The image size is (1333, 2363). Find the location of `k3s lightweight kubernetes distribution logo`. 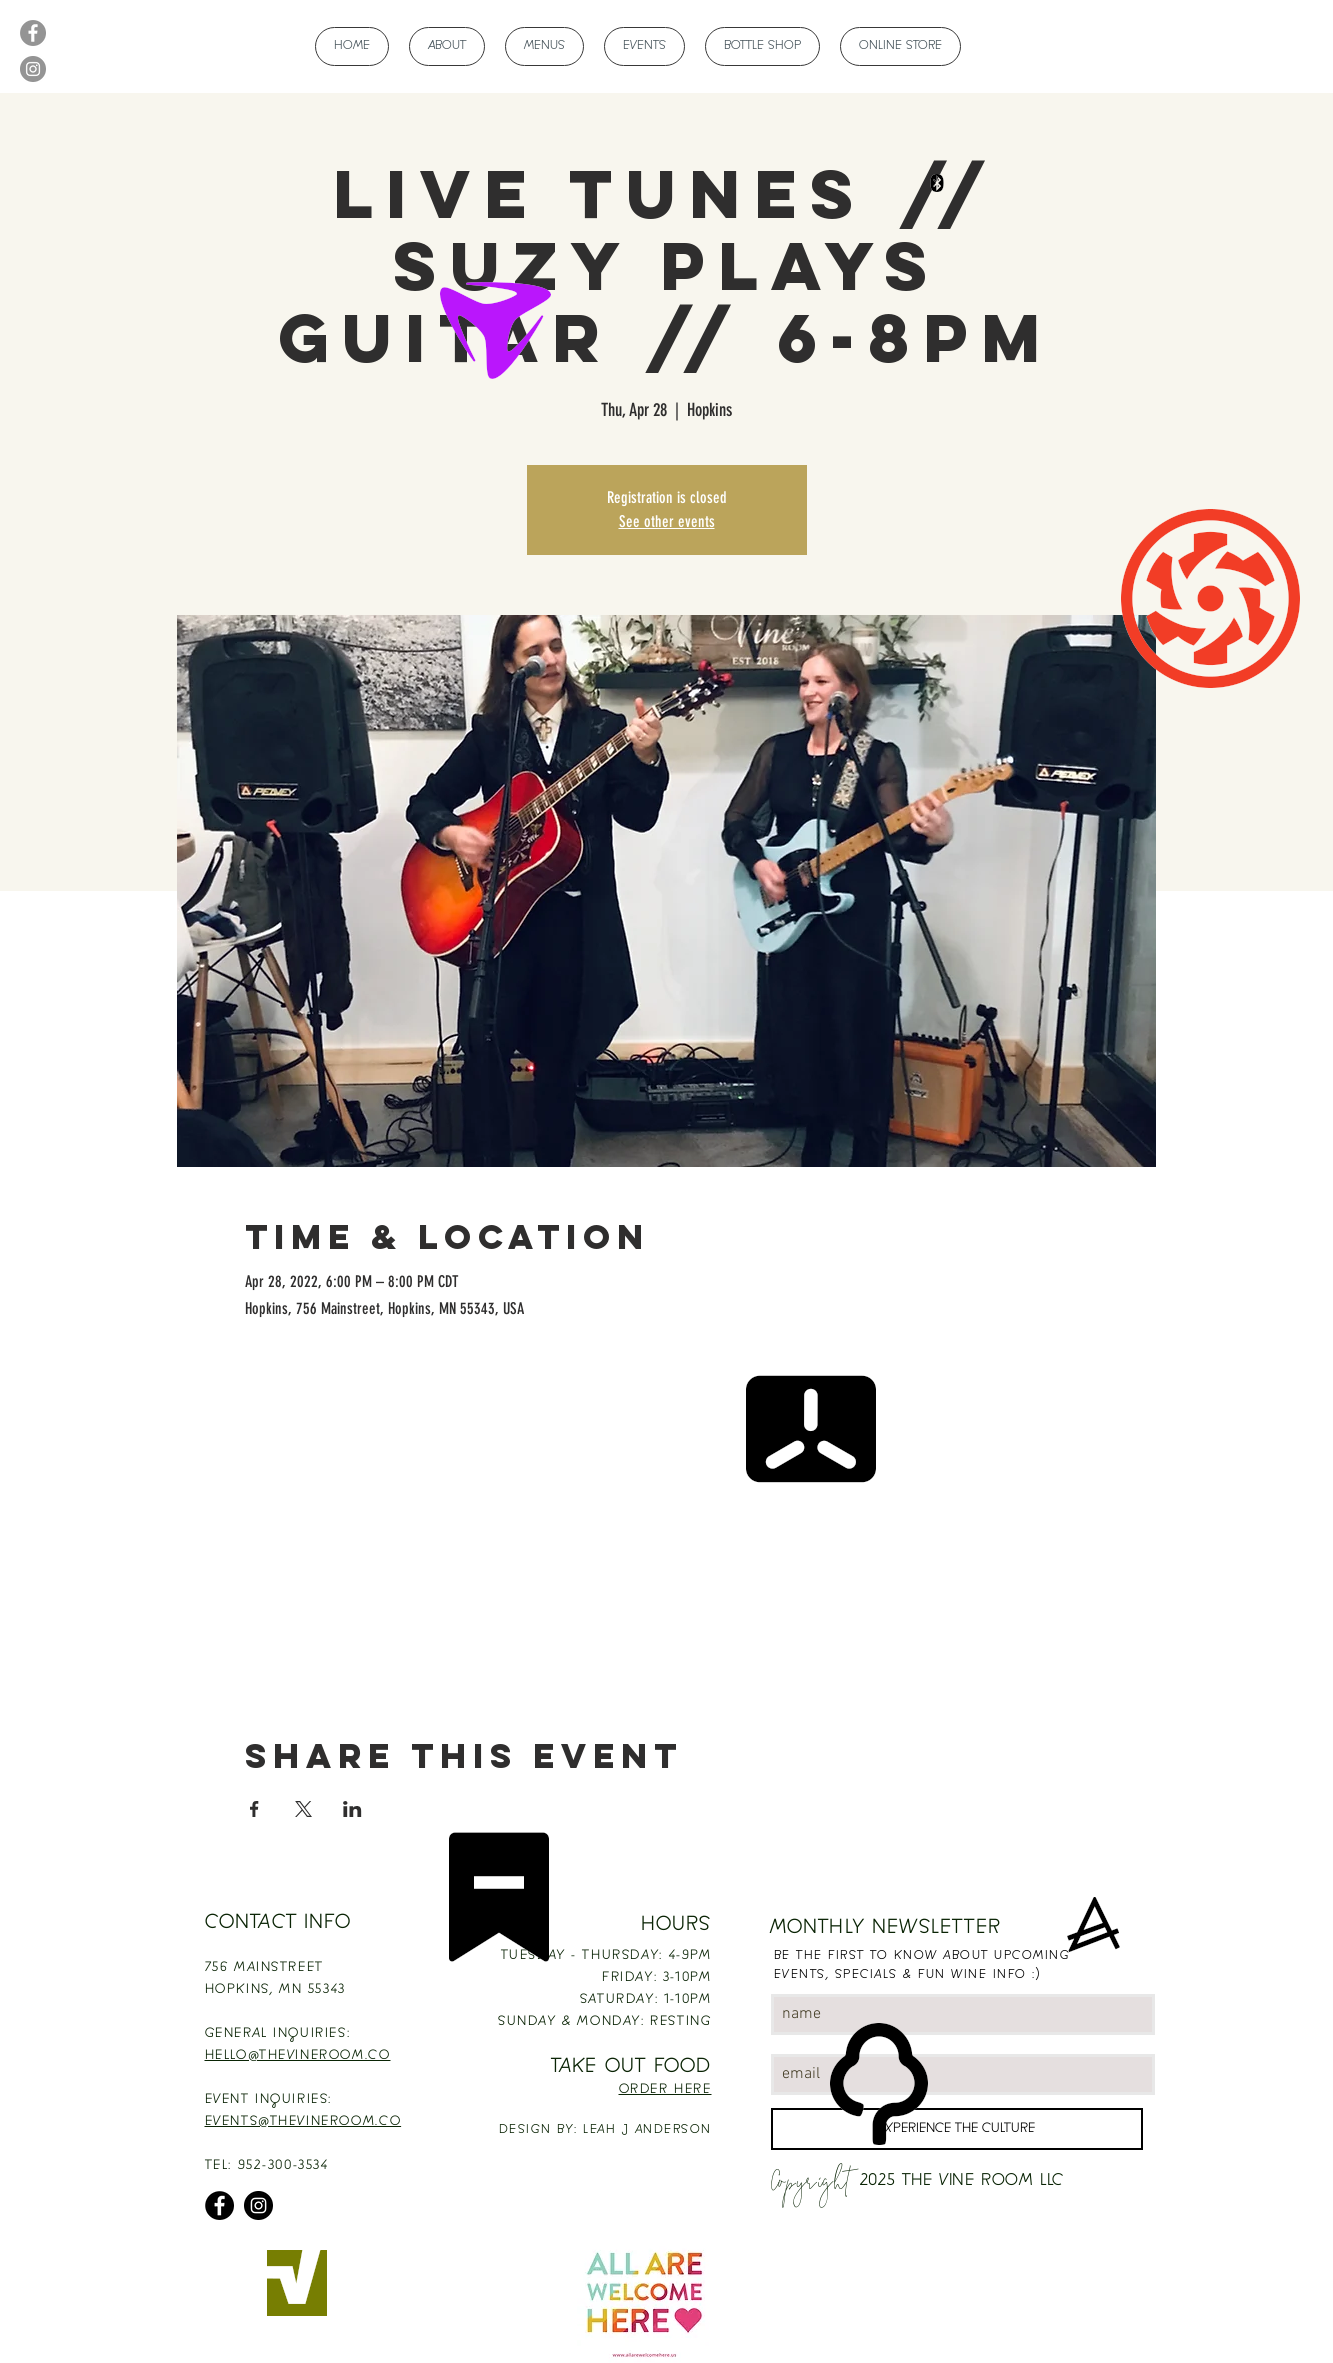

k3s lightweight kubernetes distribution logo is located at coordinates (811, 1429).